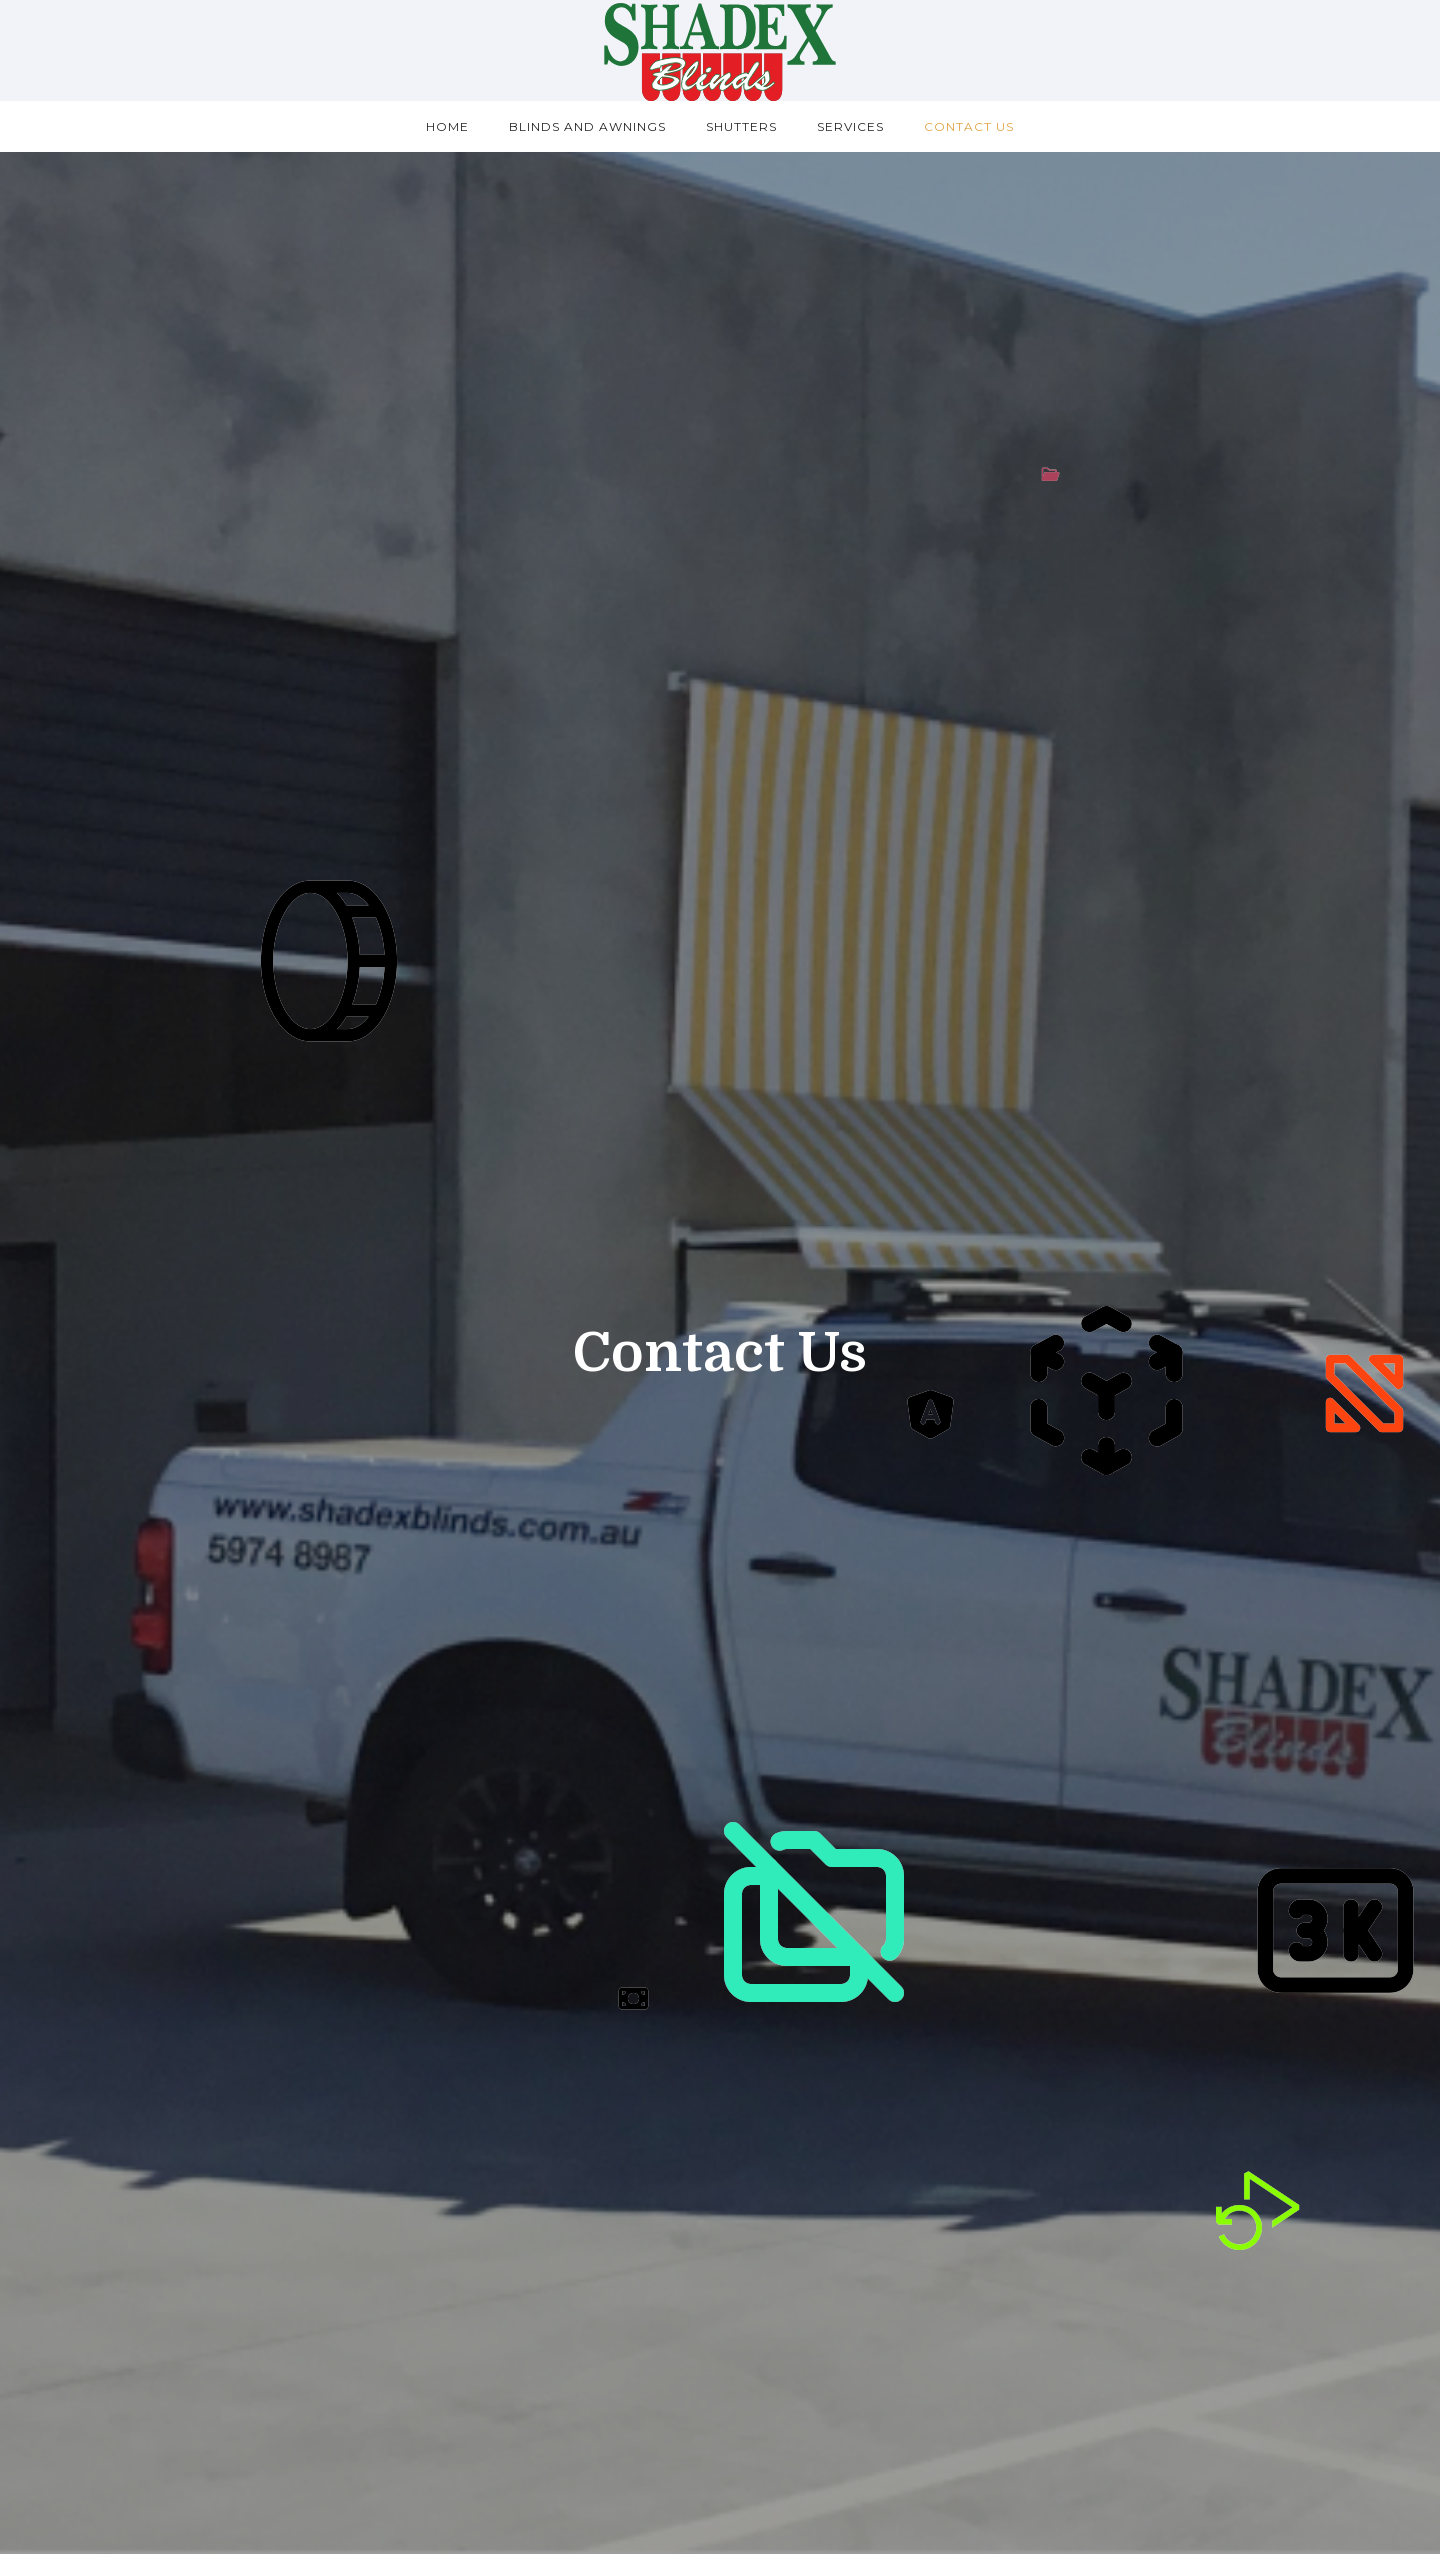  I want to click on folders are disabled or unavailable, so click(814, 1912).